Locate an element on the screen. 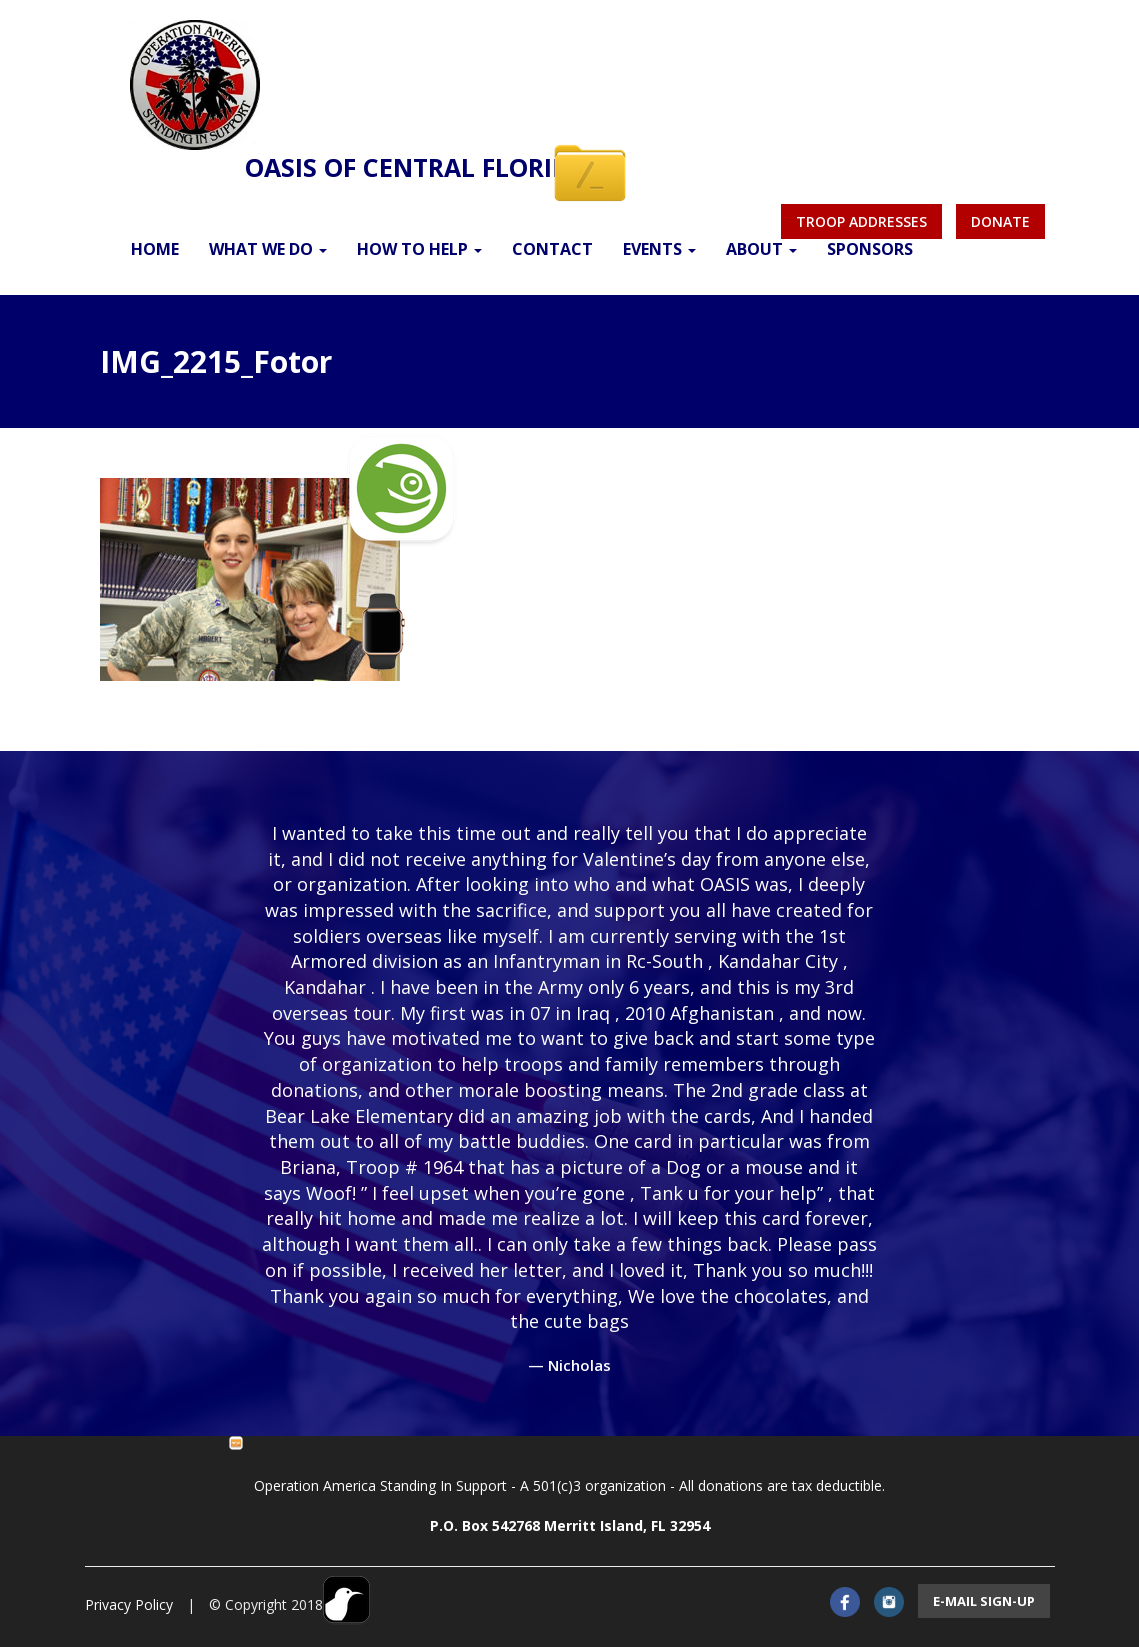 Image resolution: width=1139 pixels, height=1647 pixels. apple watch device icon is located at coordinates (382, 631).